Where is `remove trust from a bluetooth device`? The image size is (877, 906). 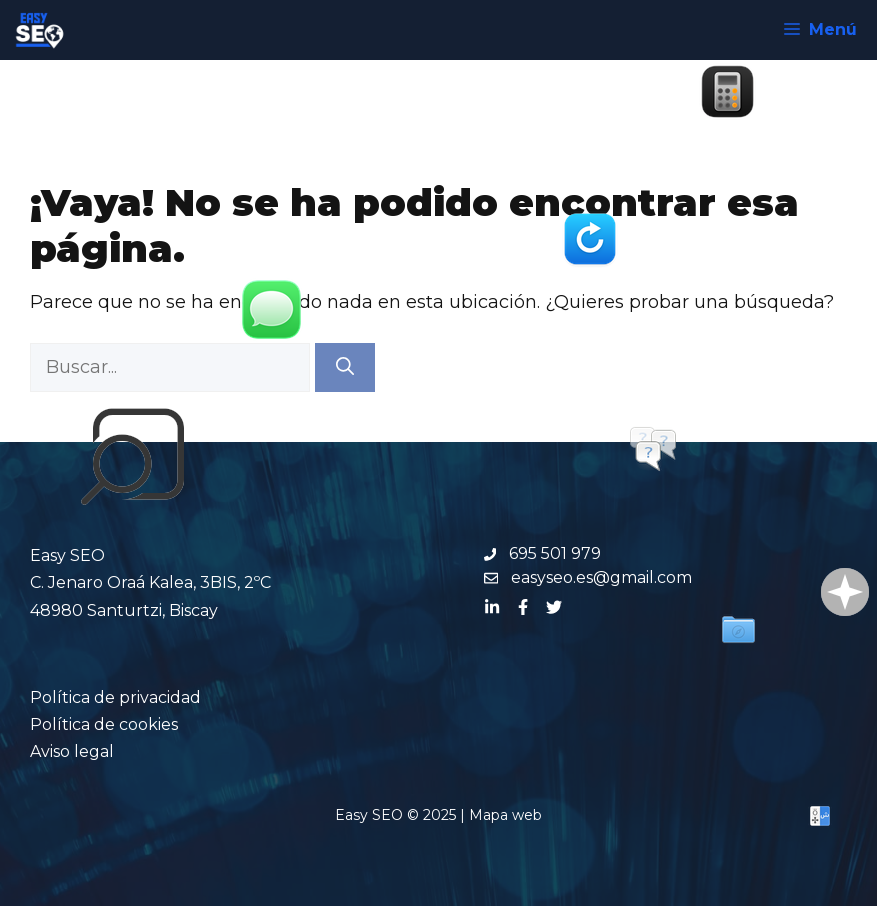
remove trust from a bluetooth device is located at coordinates (845, 592).